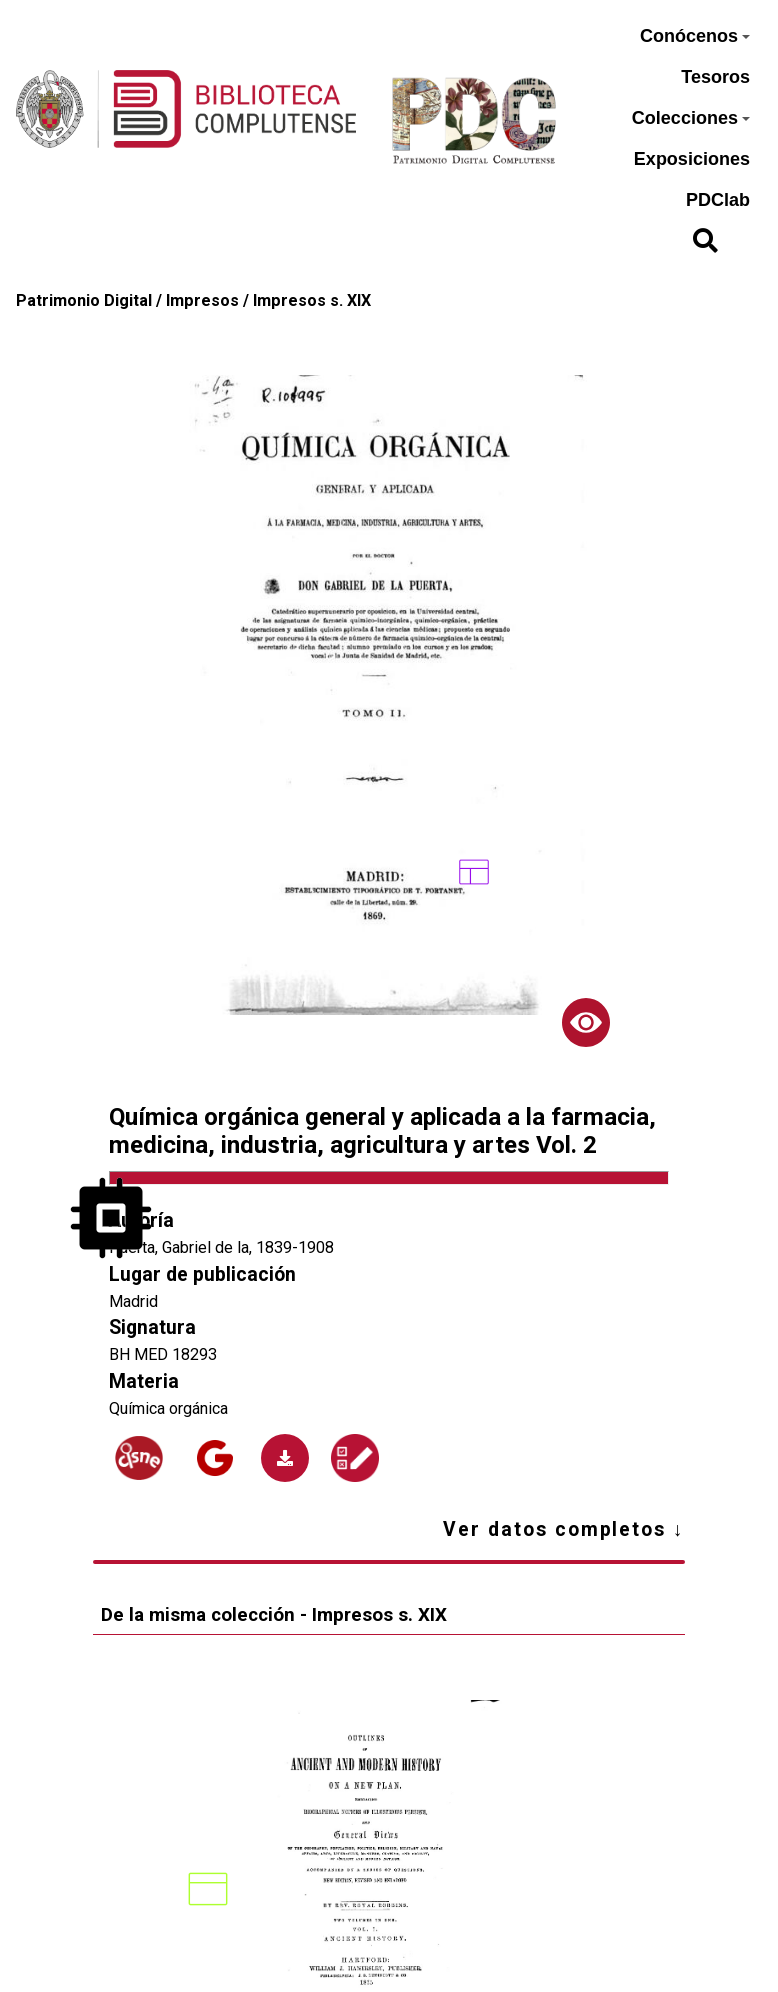  Describe the element at coordinates (111, 1218) in the screenshot. I see `view system processor information` at that location.